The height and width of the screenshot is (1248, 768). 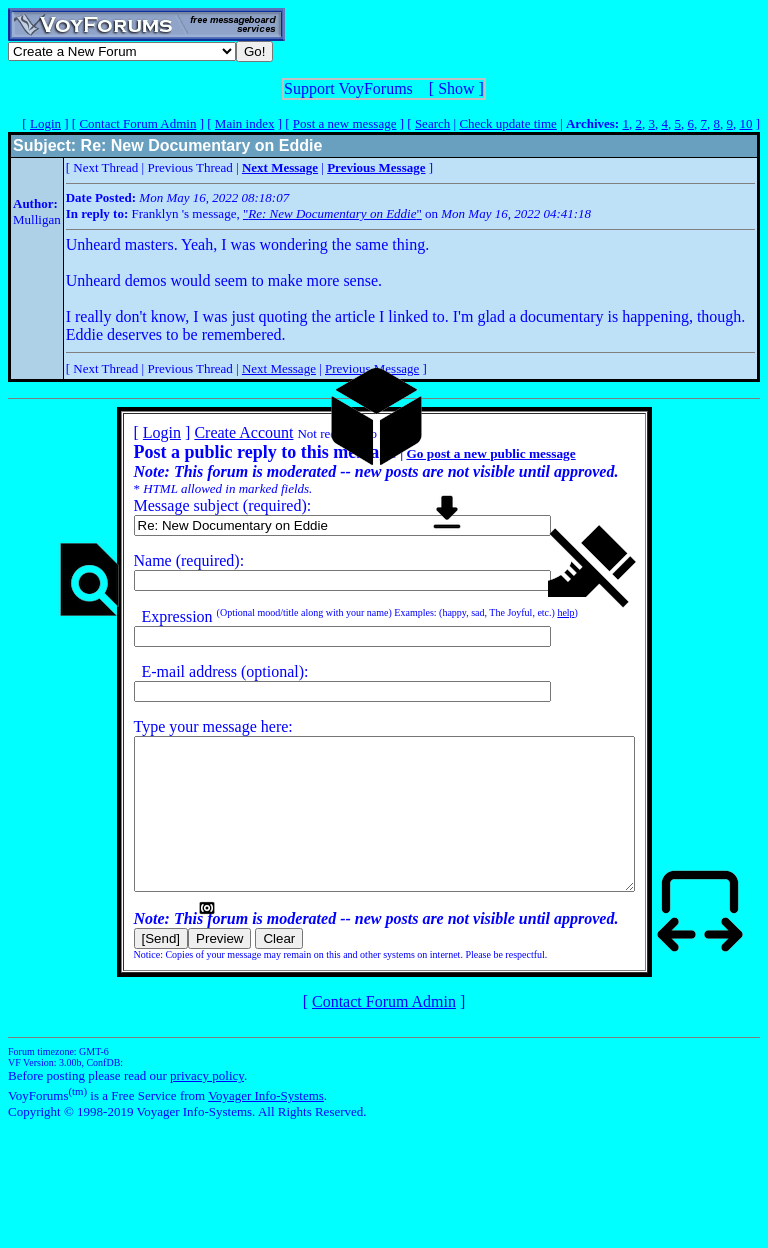 What do you see at coordinates (447, 513) in the screenshot?
I see `download a file or content` at bounding box center [447, 513].